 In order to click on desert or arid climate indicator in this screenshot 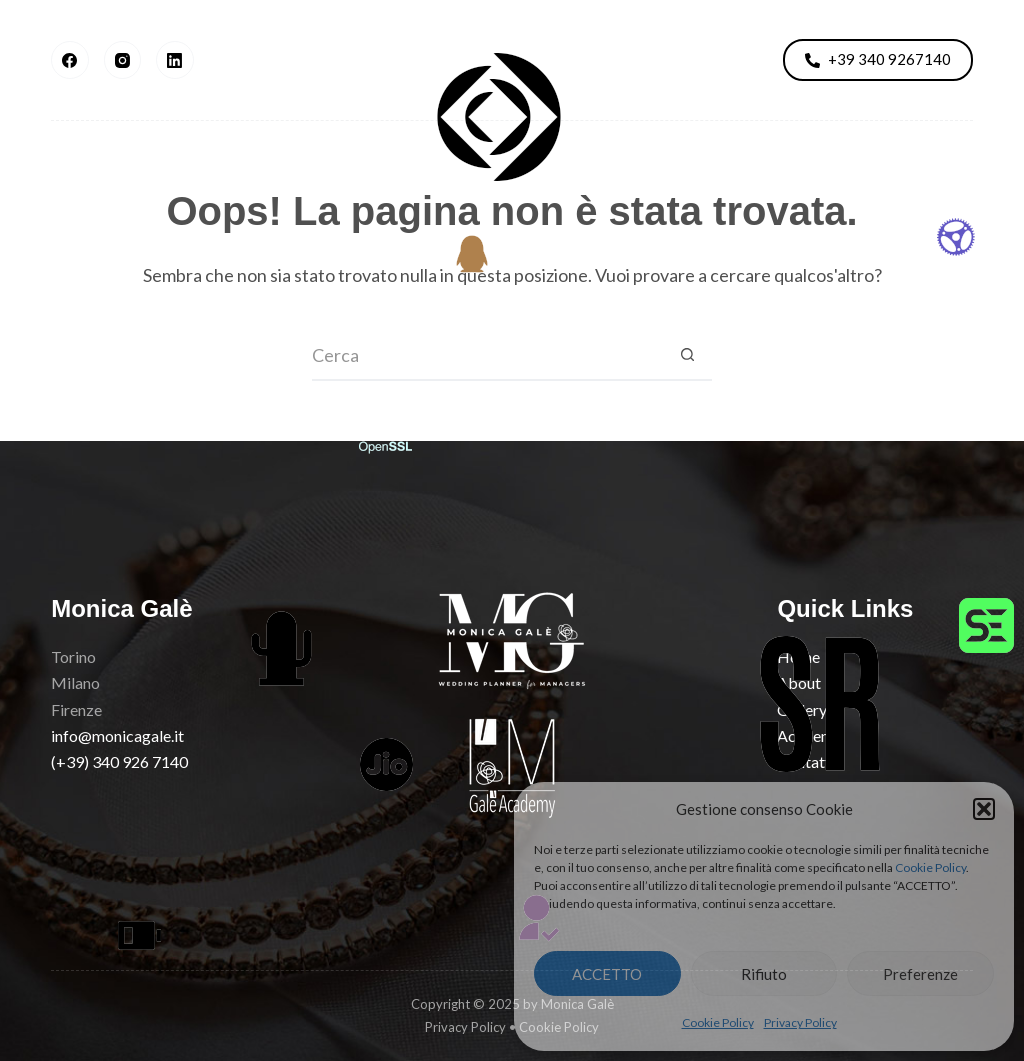, I will do `click(281, 648)`.